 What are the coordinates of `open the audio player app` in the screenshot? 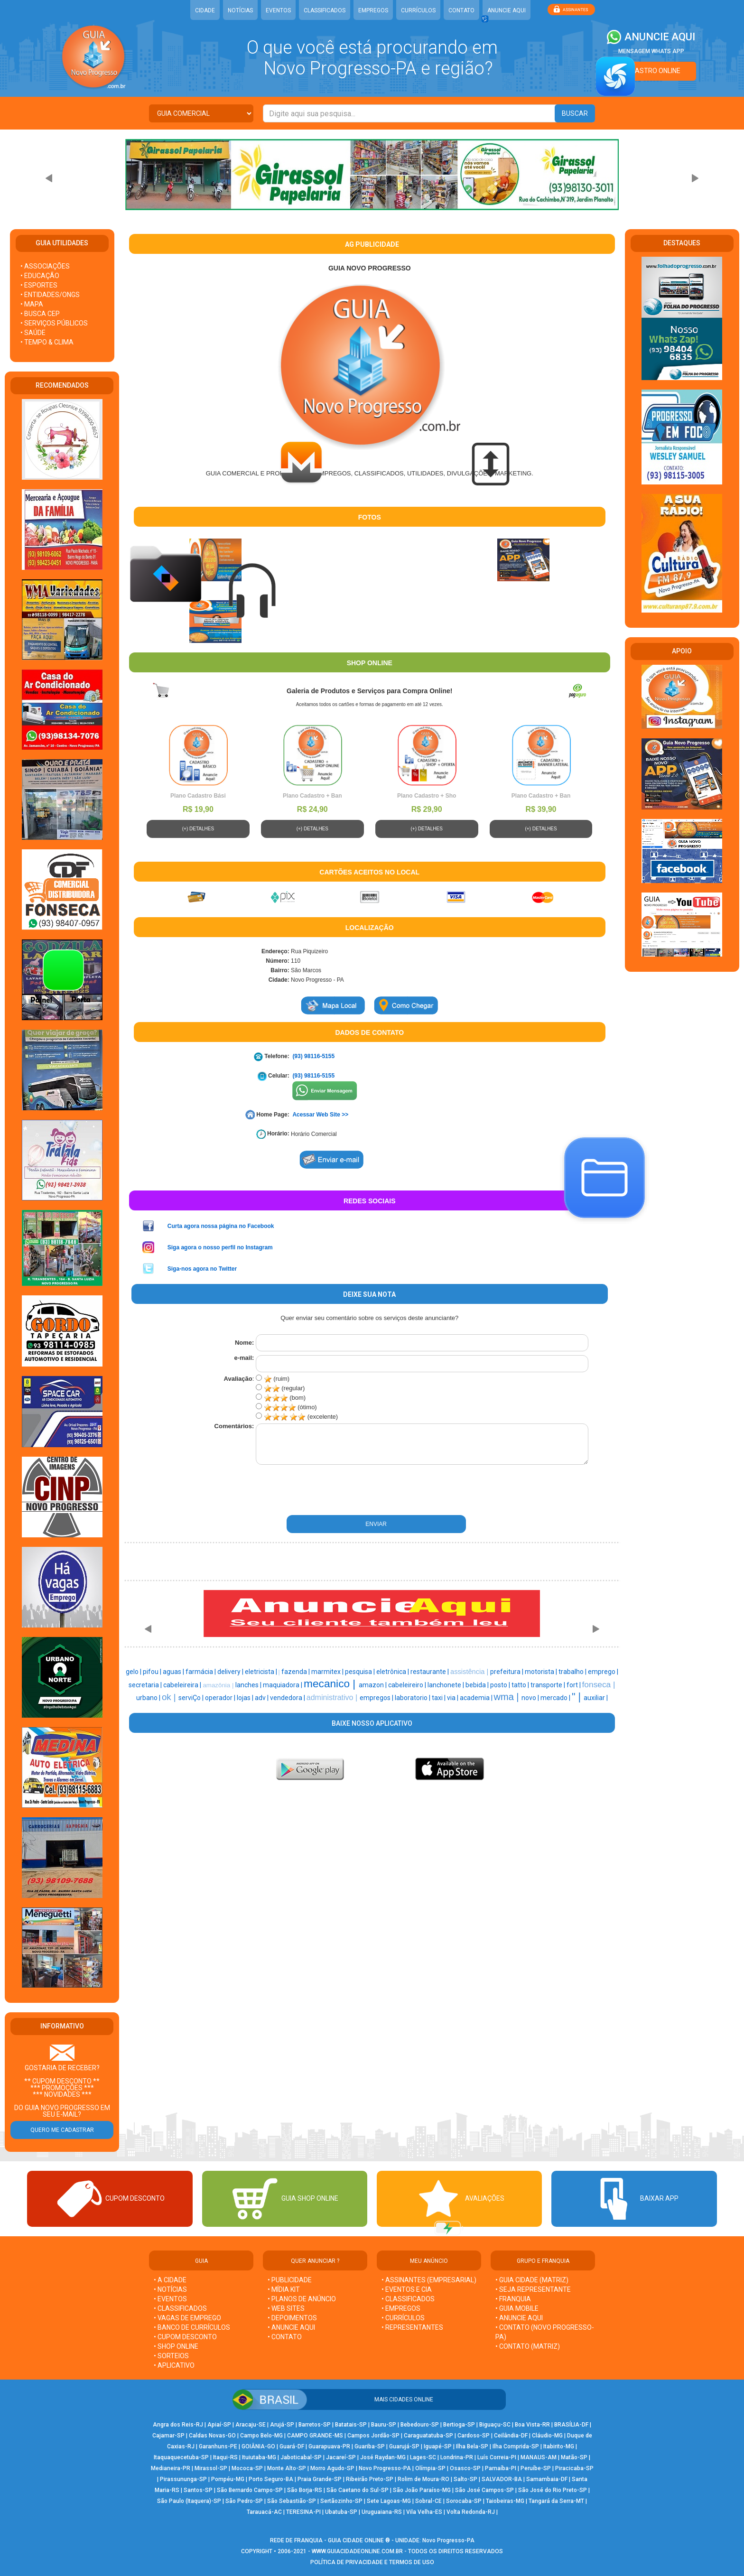 It's located at (252, 590).